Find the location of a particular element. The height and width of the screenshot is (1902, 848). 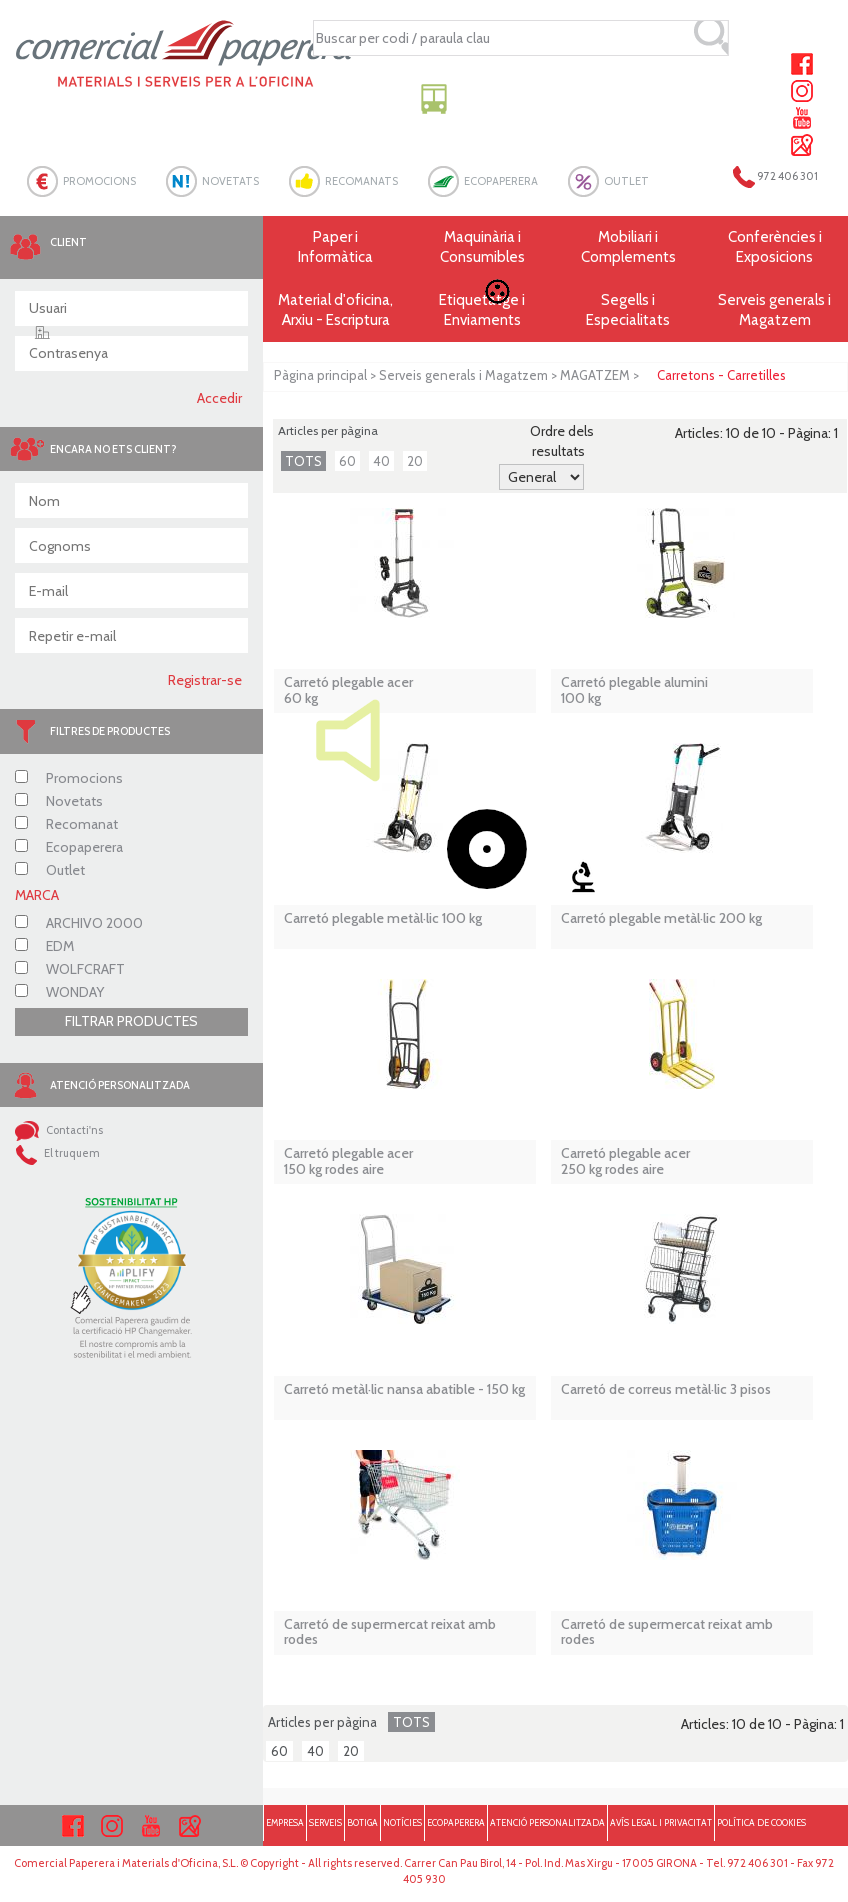

view public transit options is located at coordinates (434, 99).